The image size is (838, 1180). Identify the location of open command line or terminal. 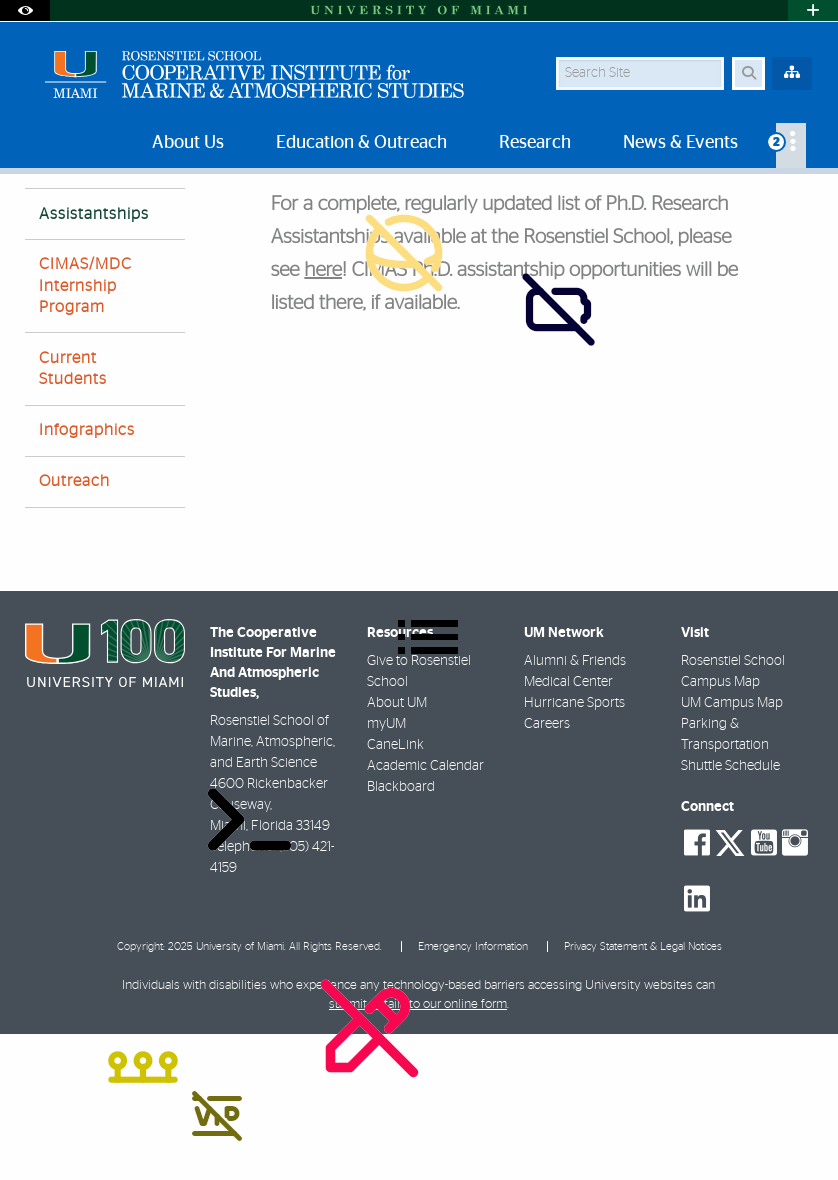
(249, 819).